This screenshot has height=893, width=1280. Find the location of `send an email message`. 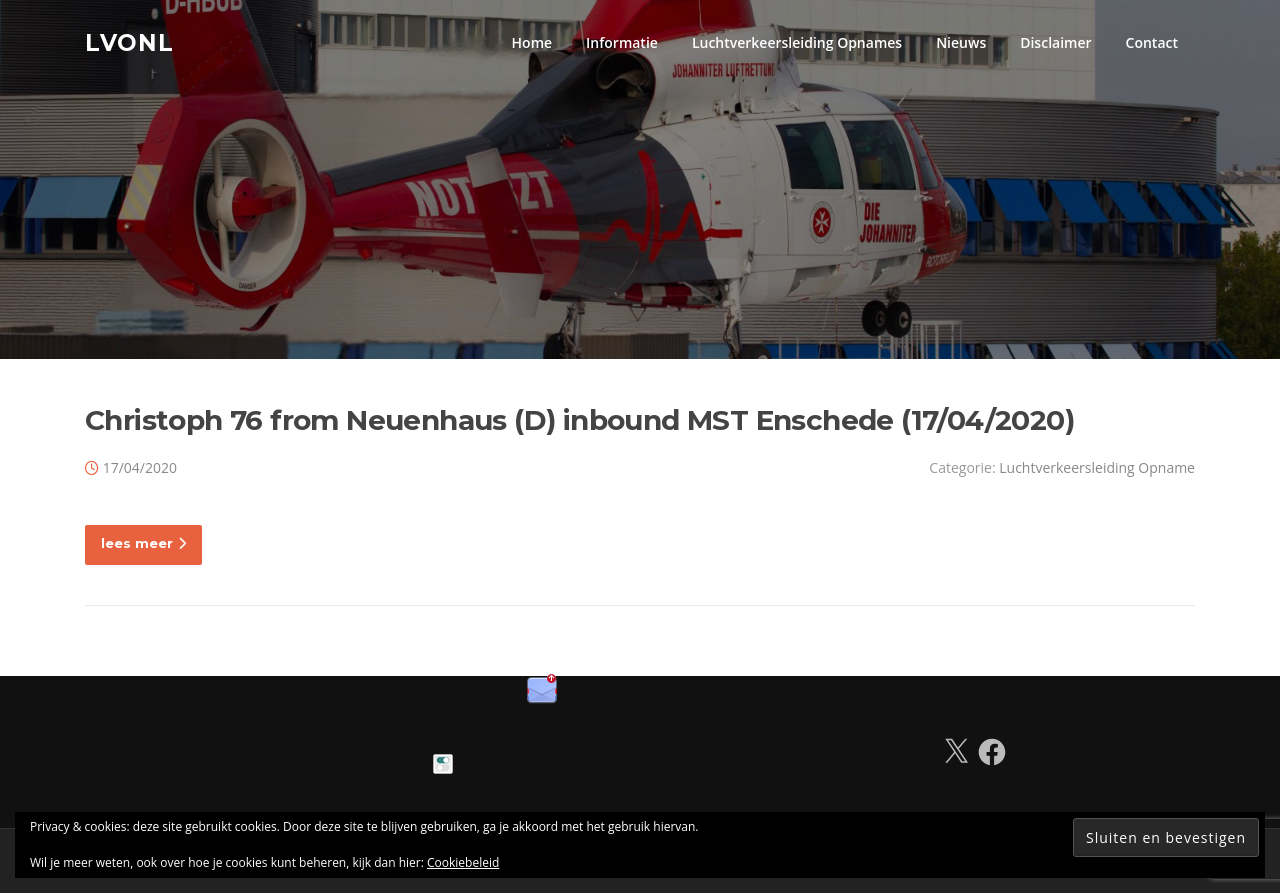

send an email message is located at coordinates (542, 690).